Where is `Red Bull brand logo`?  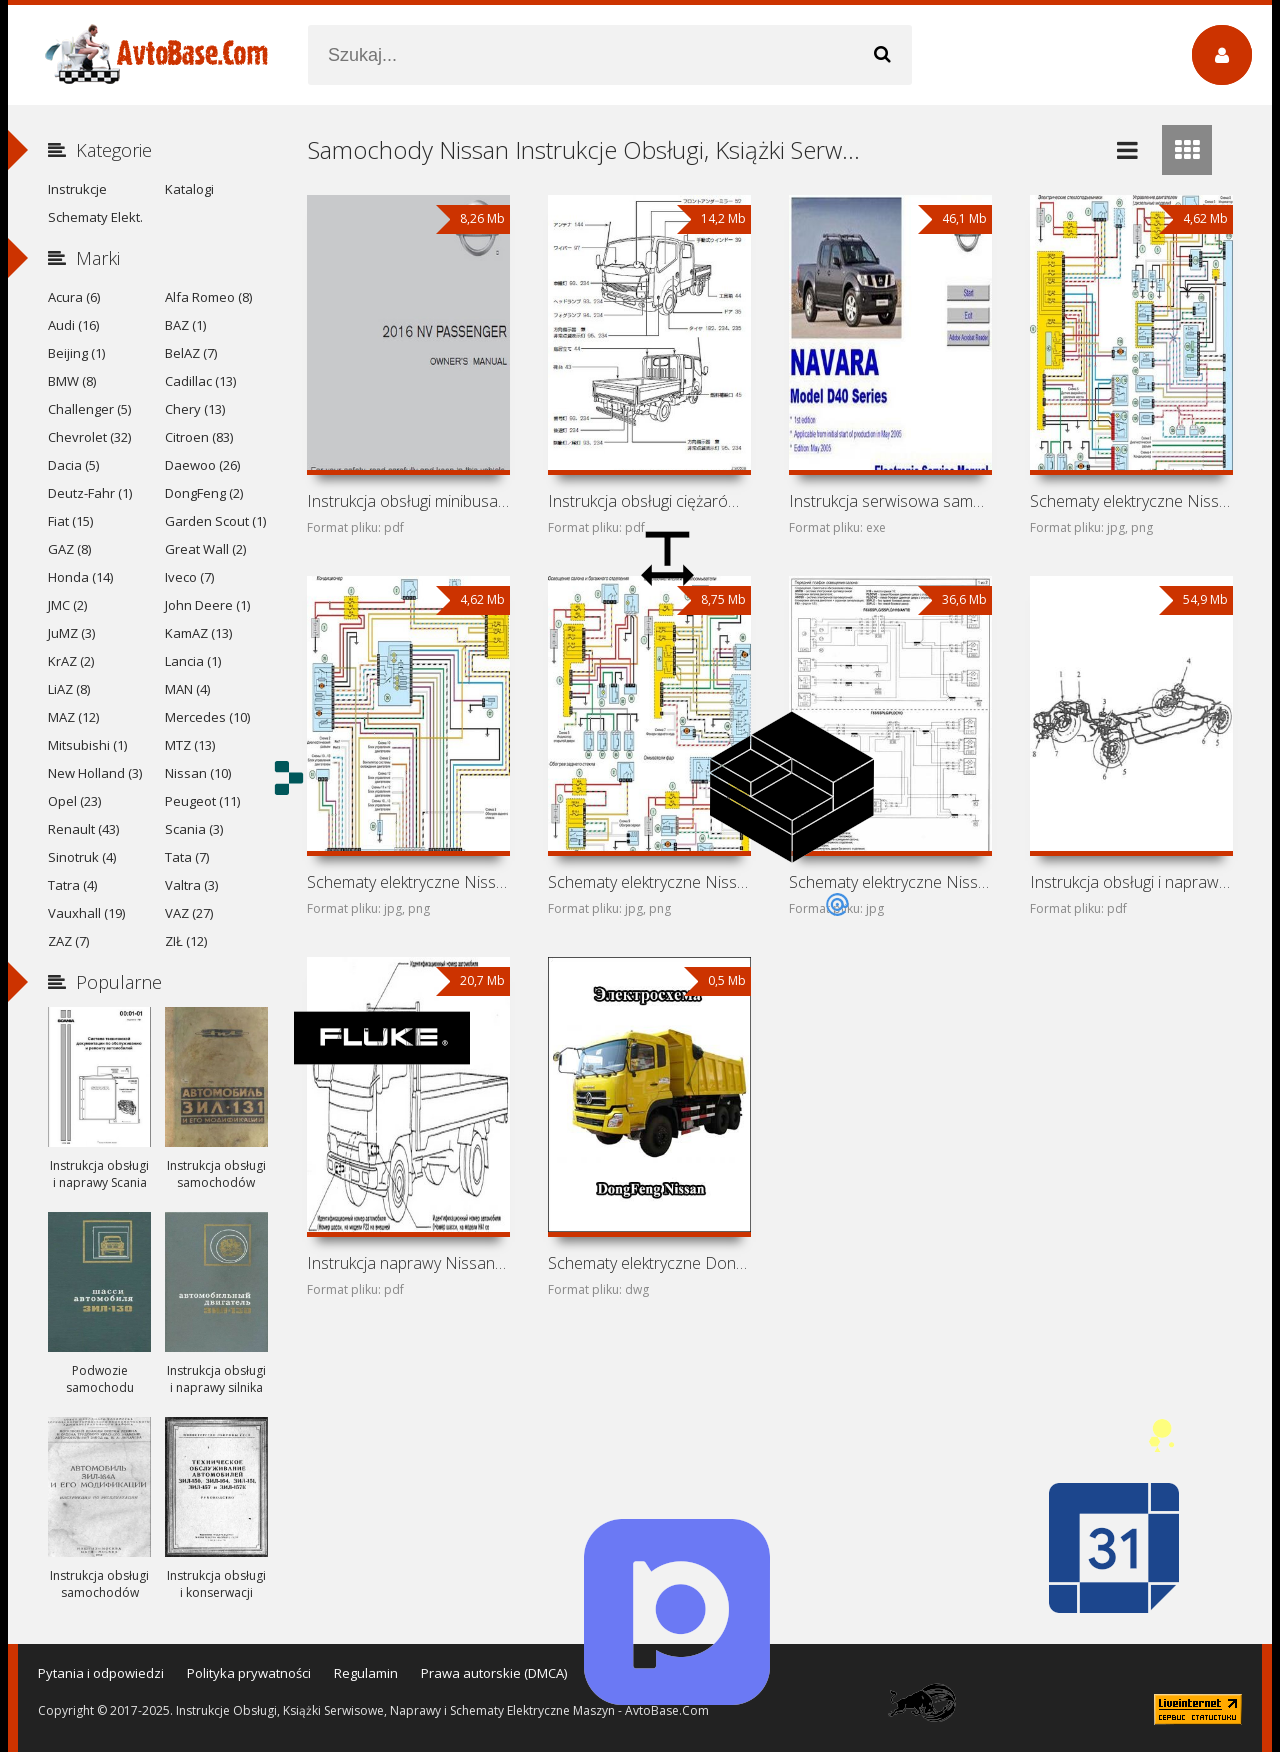
Red Bull brand logo is located at coordinates (922, 1703).